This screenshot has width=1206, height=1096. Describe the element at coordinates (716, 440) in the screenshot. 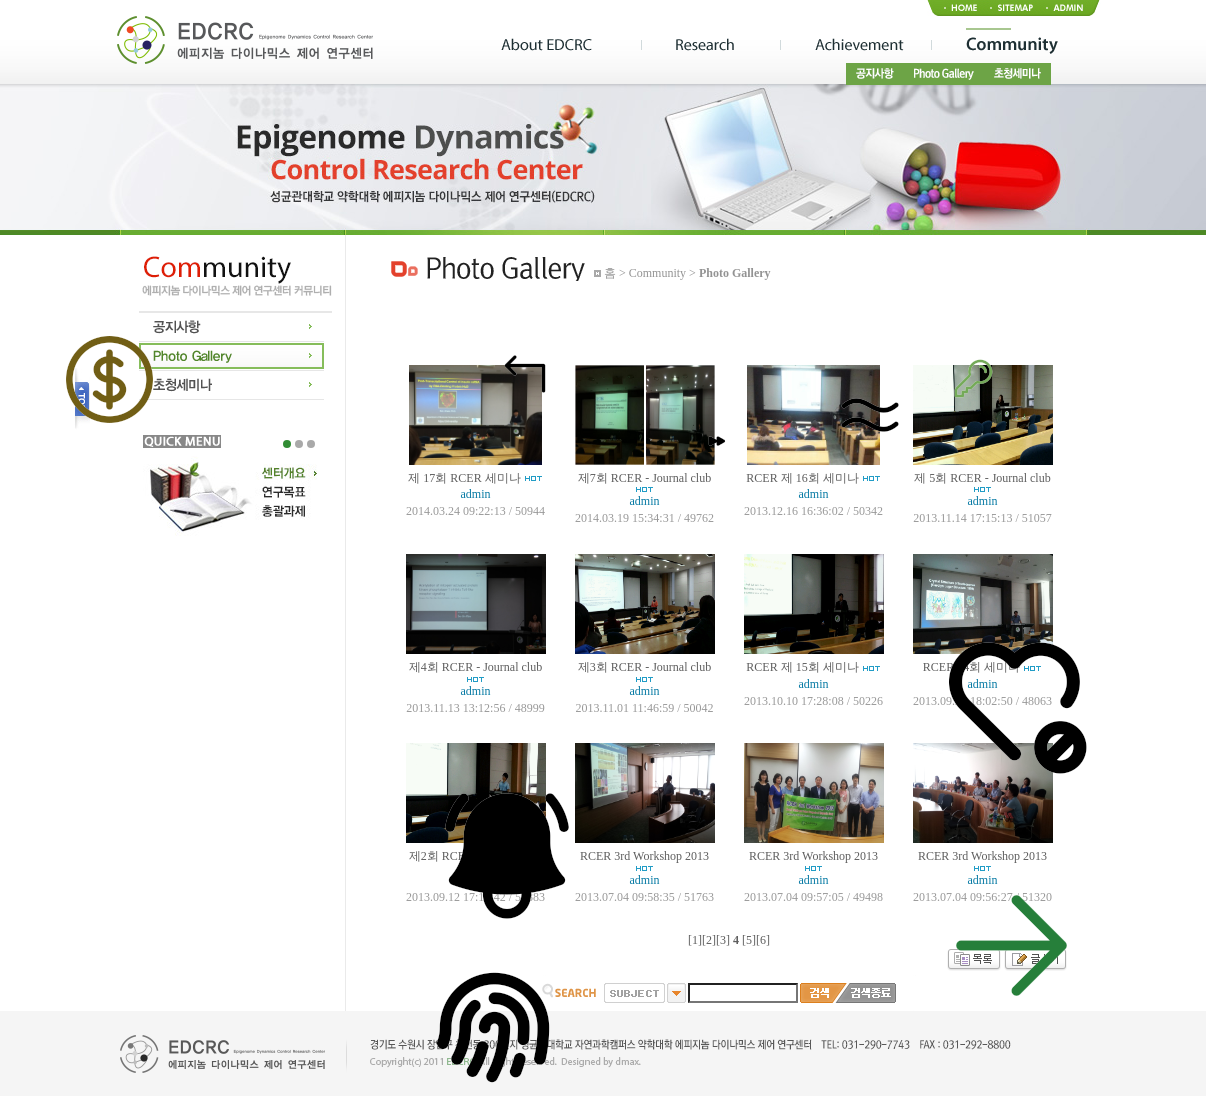

I see `skip to the next track` at that location.